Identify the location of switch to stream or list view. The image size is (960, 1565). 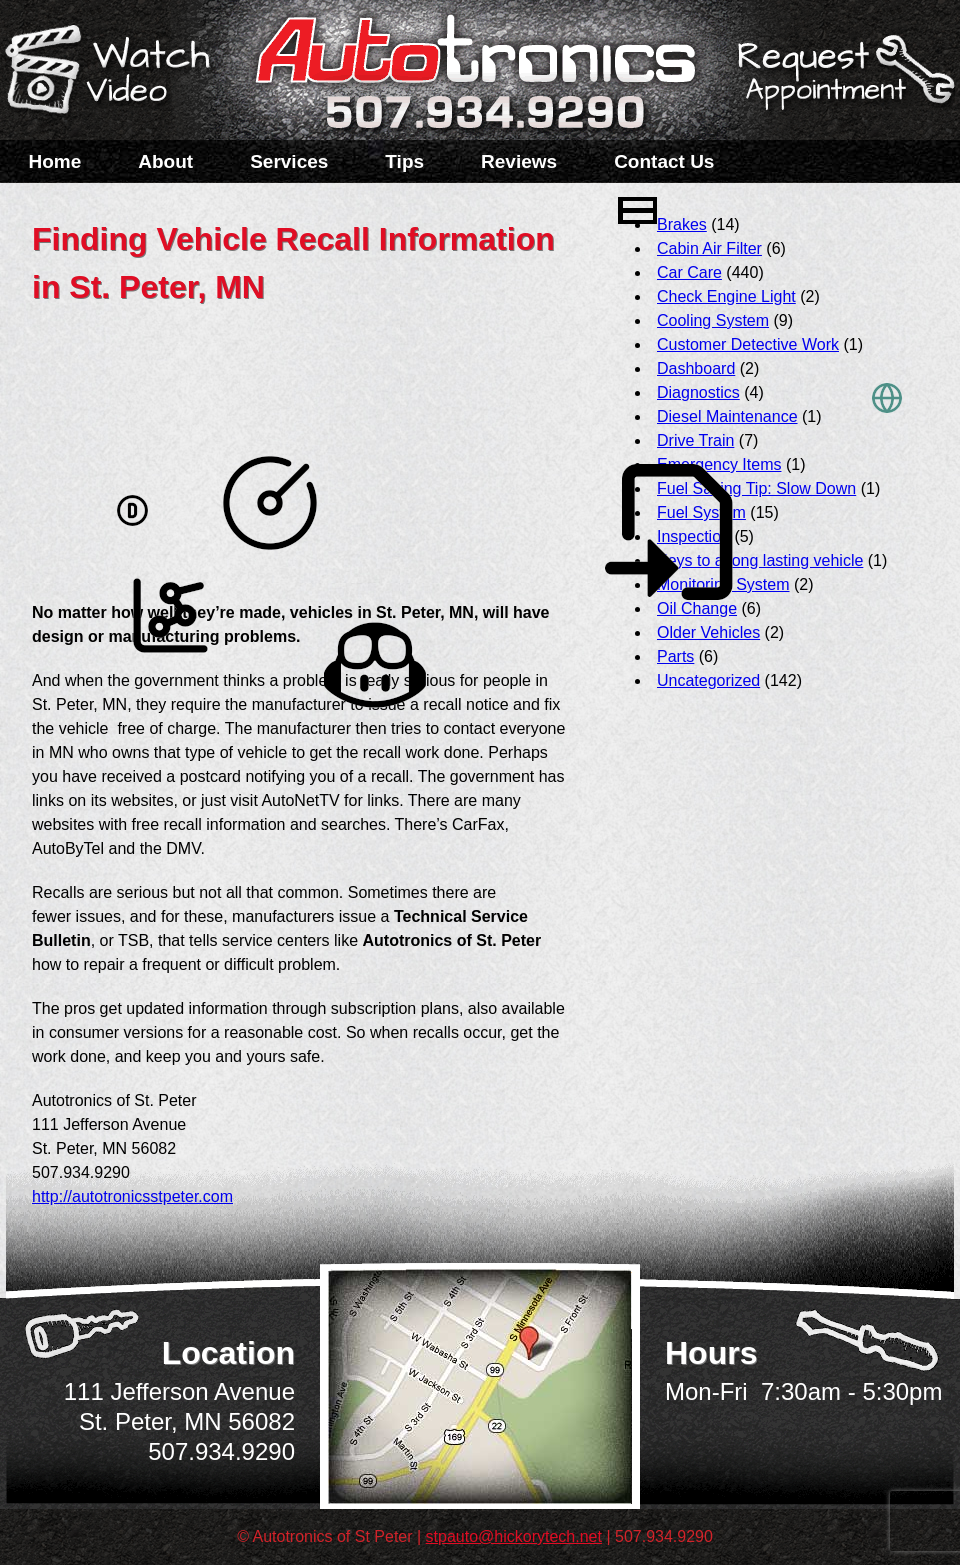
(636, 210).